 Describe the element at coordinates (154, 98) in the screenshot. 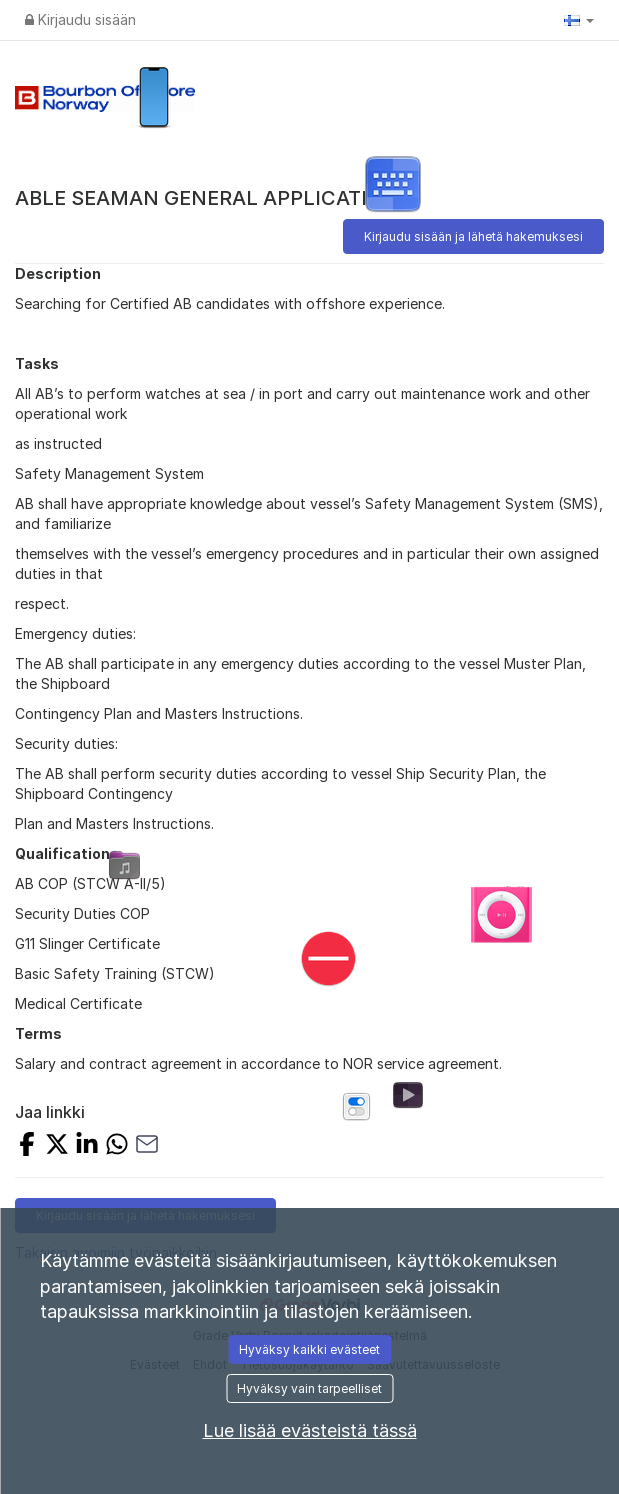

I see `iPhone 13 Pro device icon` at that location.